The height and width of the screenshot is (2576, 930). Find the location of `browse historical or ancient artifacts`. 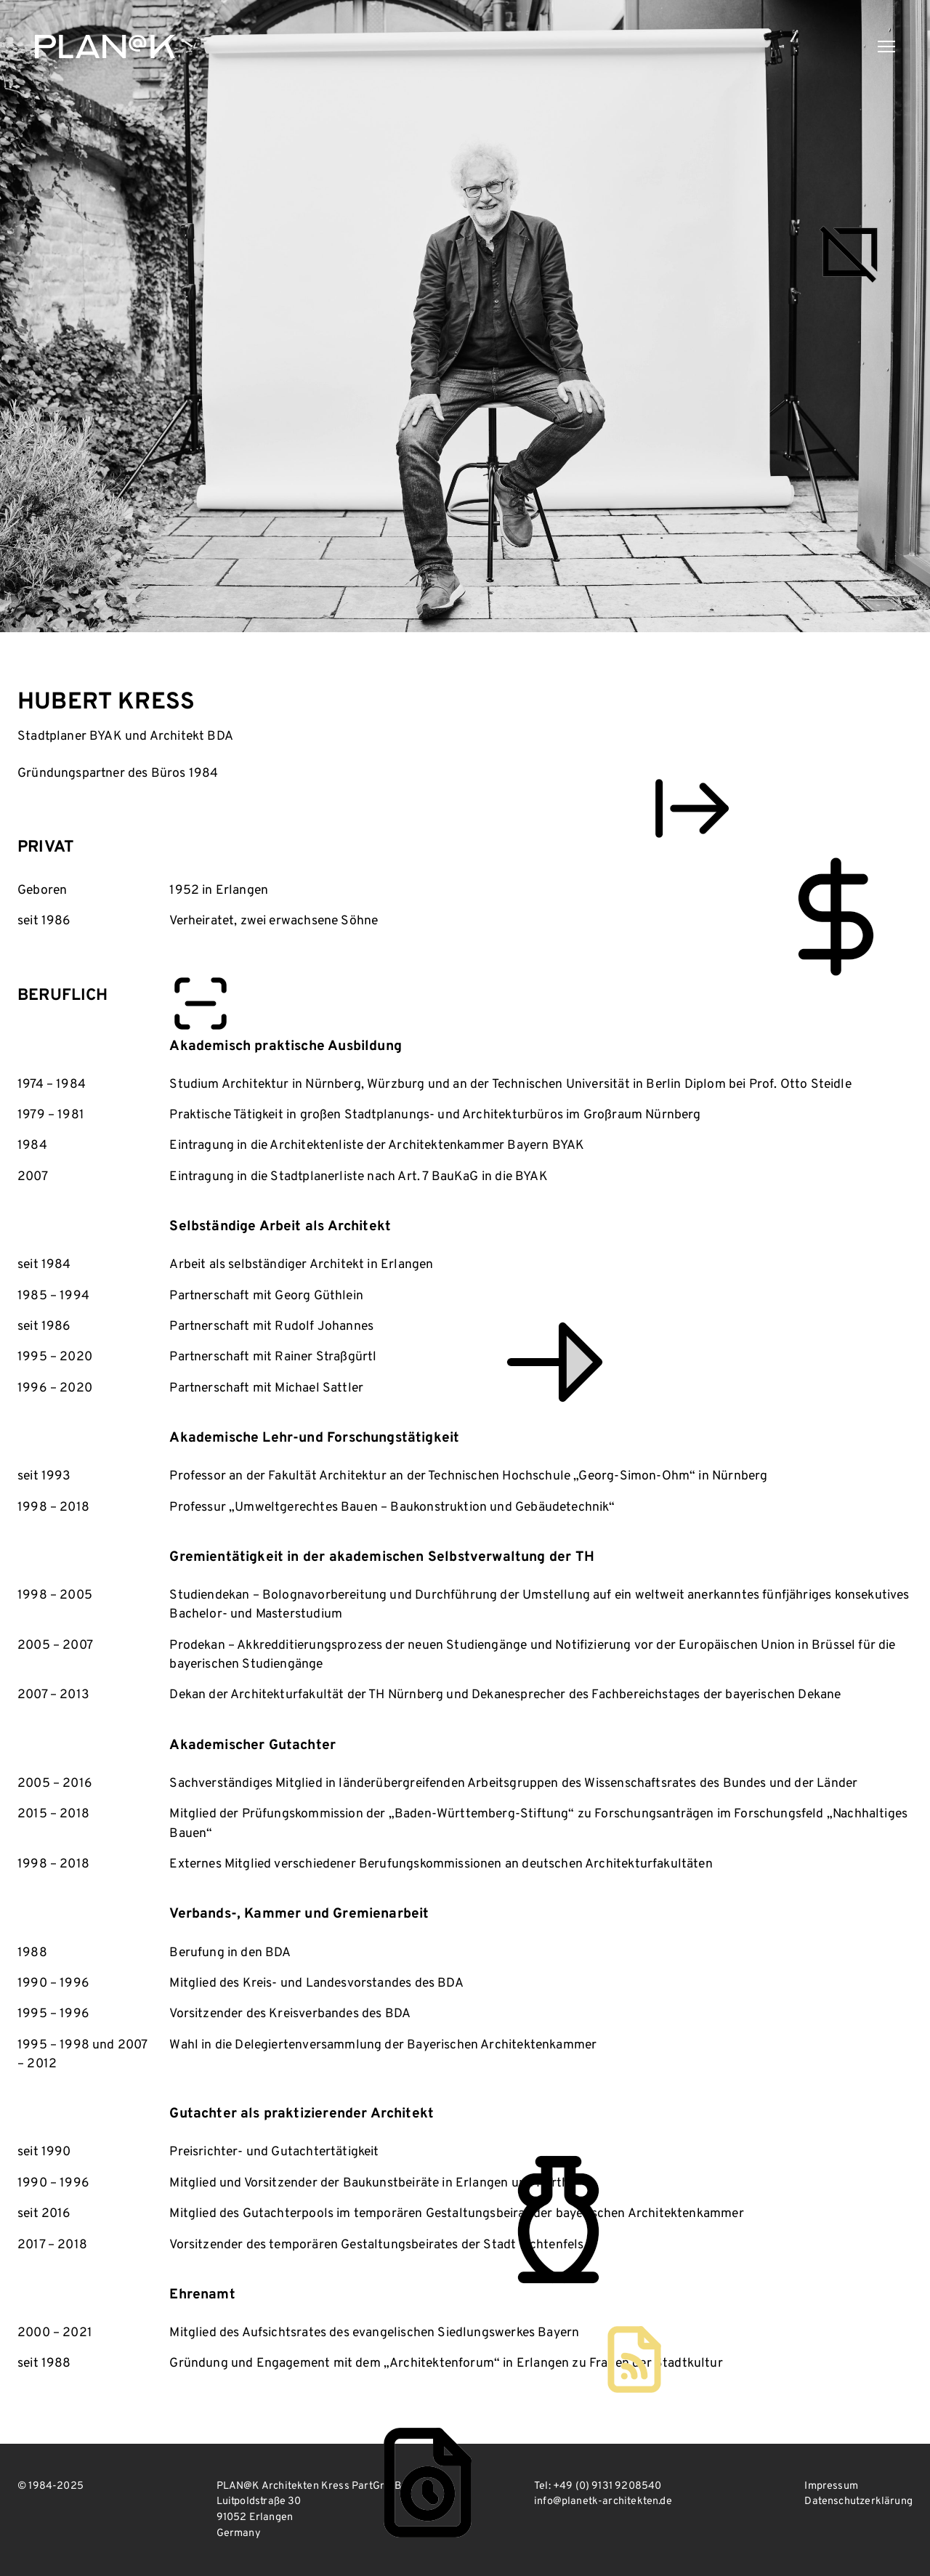

browse historical or ancient artifacts is located at coordinates (558, 2219).